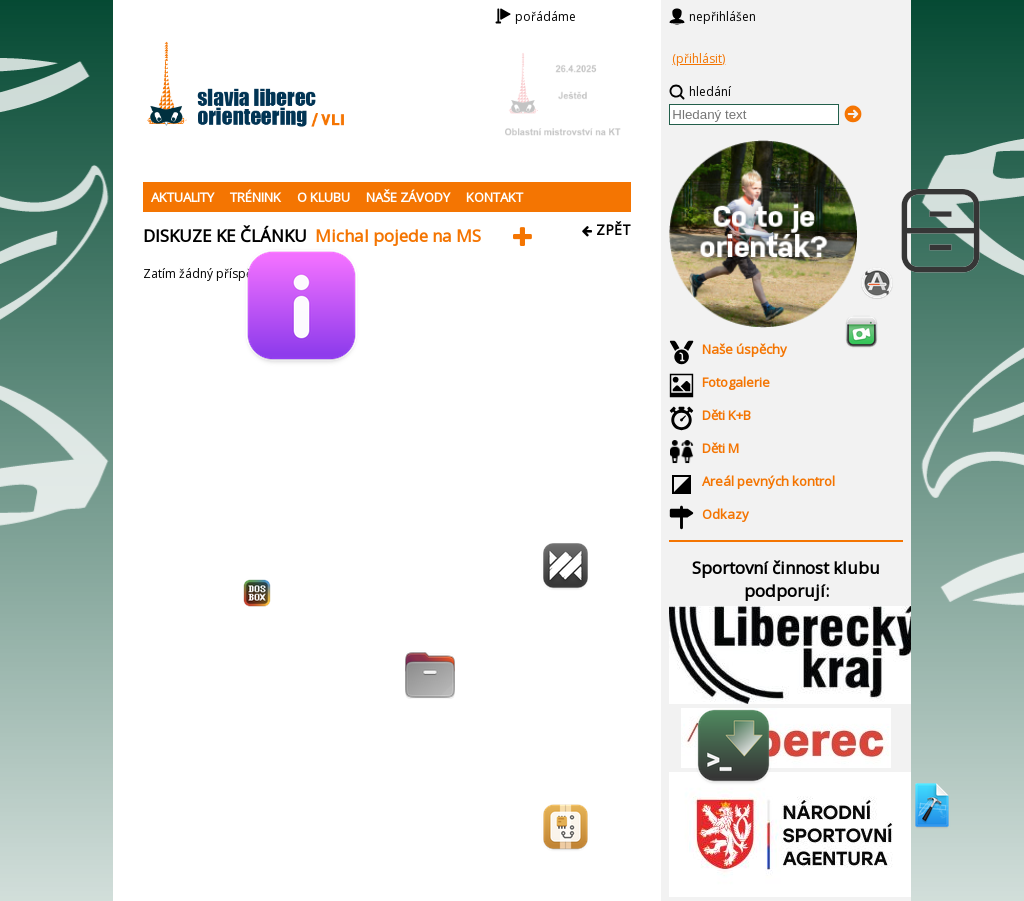 The height and width of the screenshot is (901, 1024). What do you see at coordinates (733, 745) in the screenshot?
I see `open guake drop-down terminal` at bounding box center [733, 745].